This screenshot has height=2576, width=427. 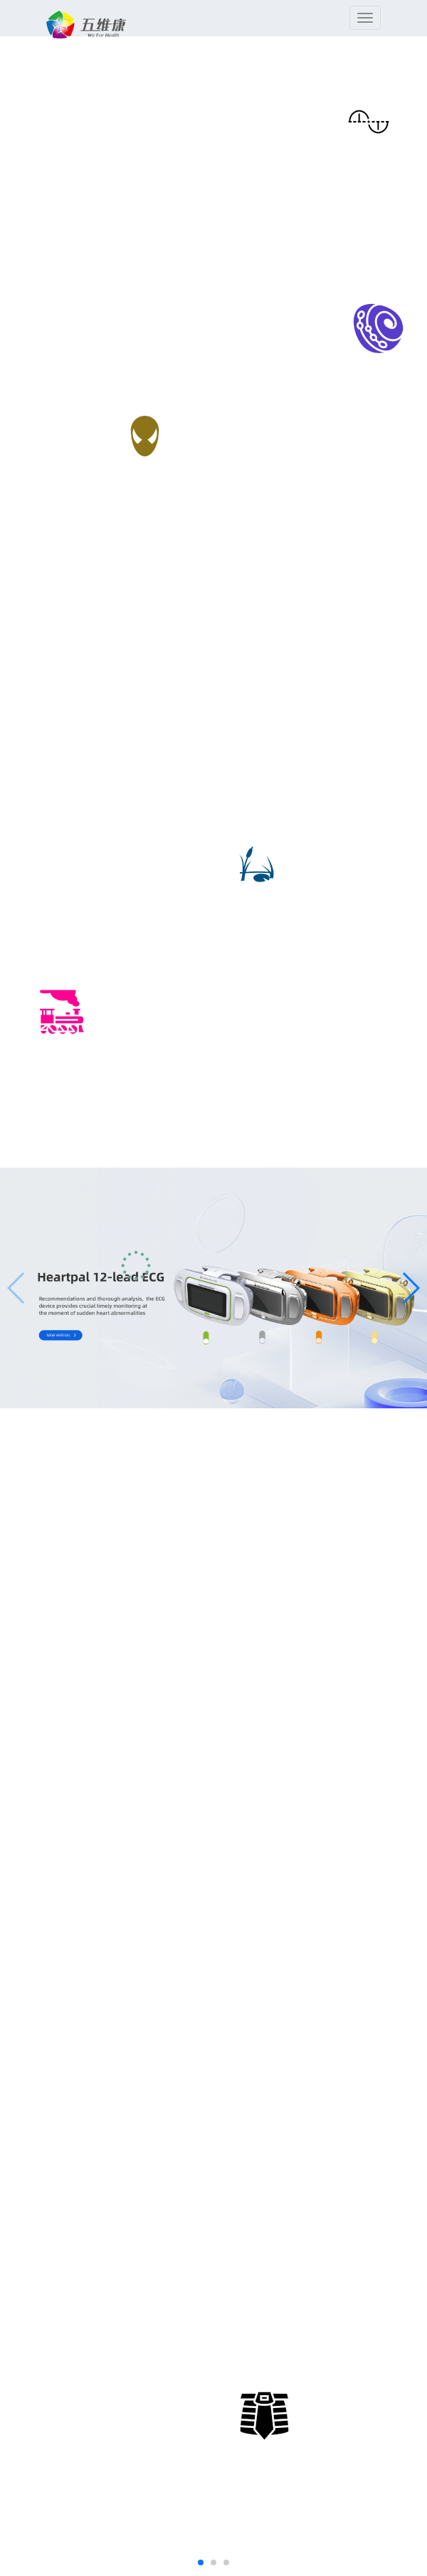 I want to click on equip metal skirt armor piece, so click(x=264, y=2416).